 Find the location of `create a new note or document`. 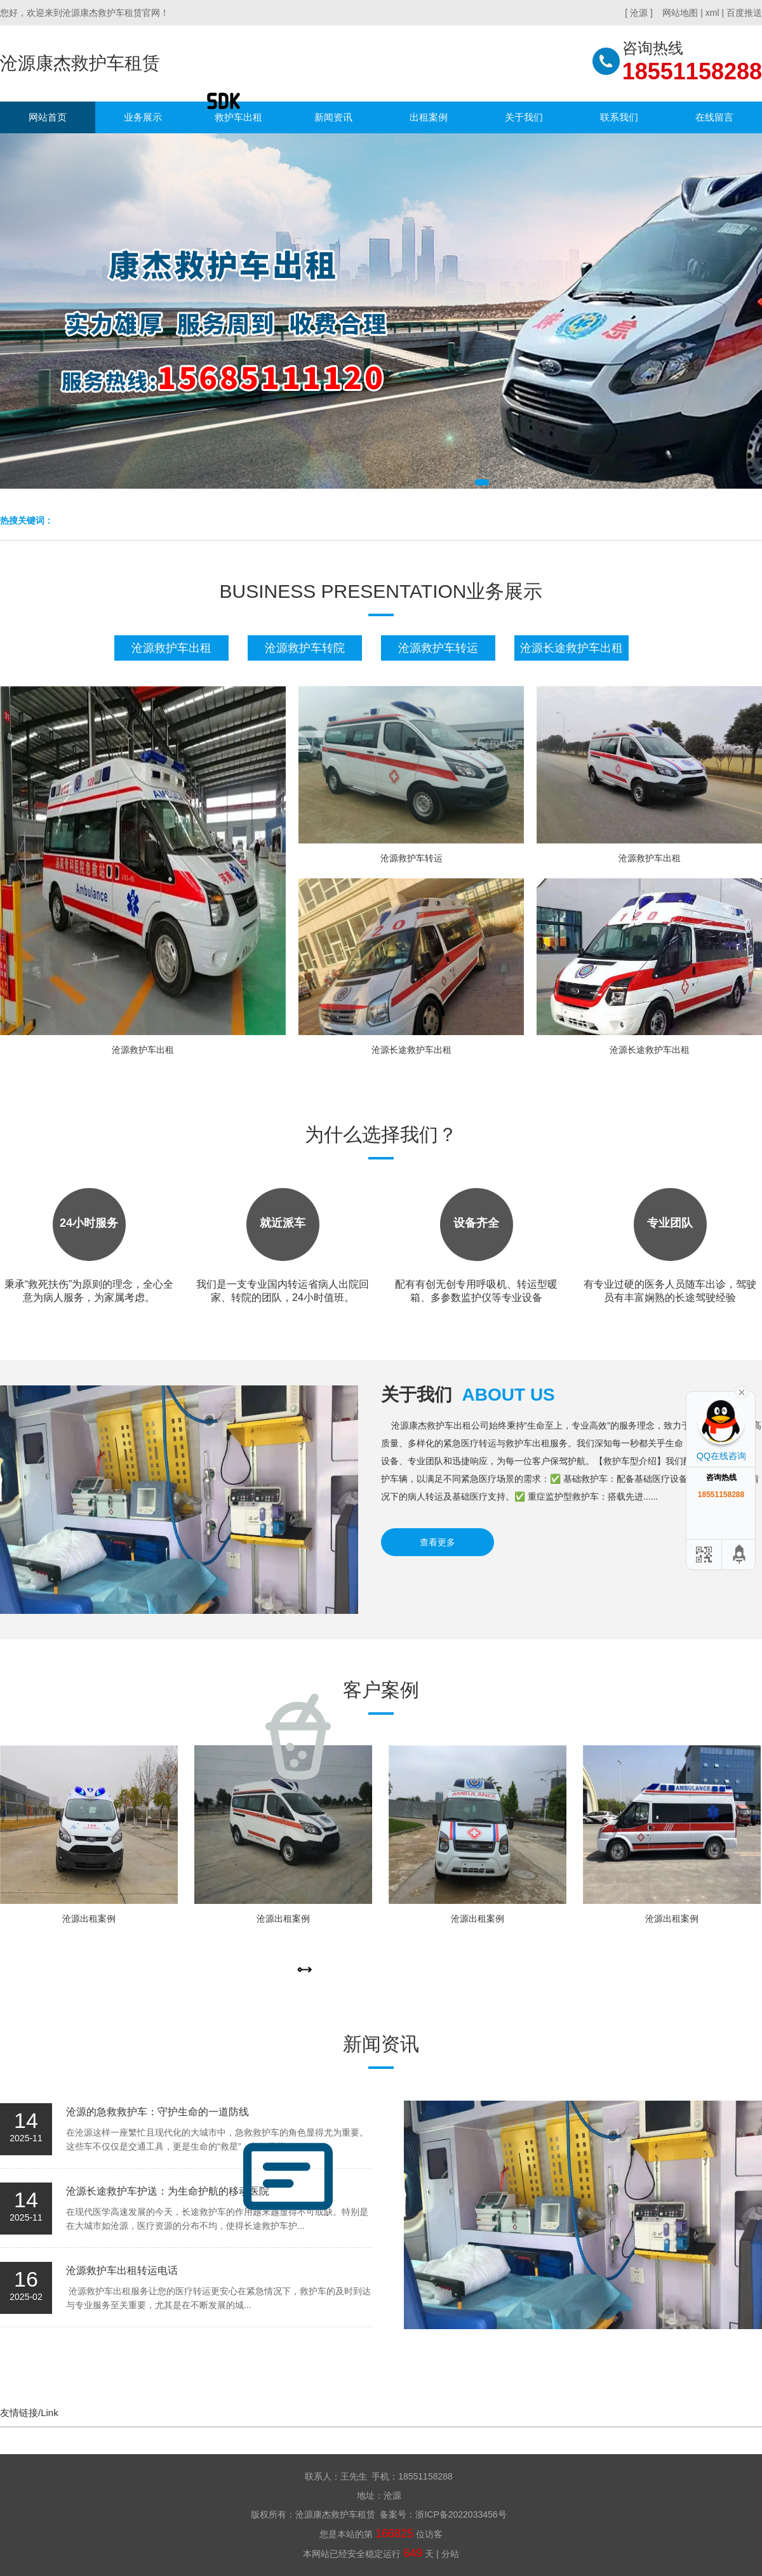

create a new note or document is located at coordinates (288, 2176).